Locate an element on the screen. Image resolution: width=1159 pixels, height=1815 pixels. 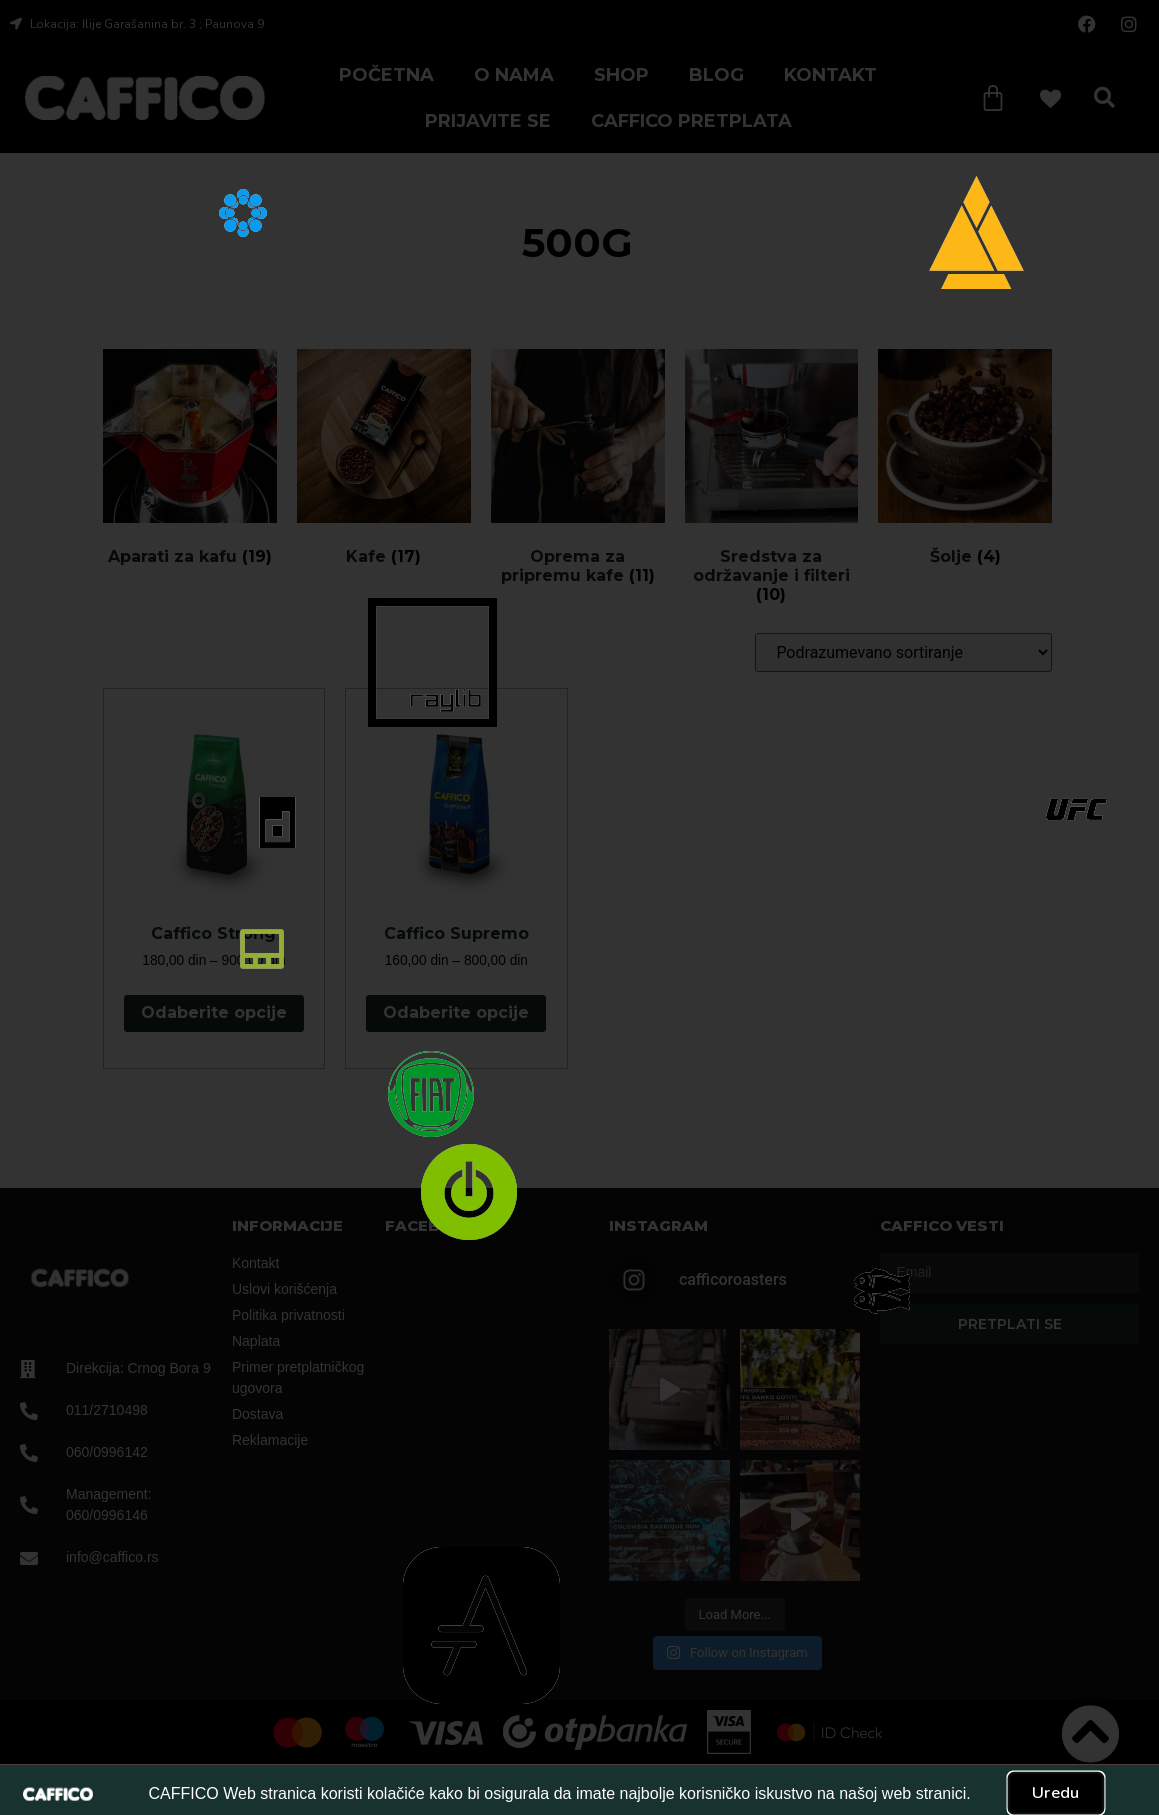
containerd container runtime logo is located at coordinates (277, 822).